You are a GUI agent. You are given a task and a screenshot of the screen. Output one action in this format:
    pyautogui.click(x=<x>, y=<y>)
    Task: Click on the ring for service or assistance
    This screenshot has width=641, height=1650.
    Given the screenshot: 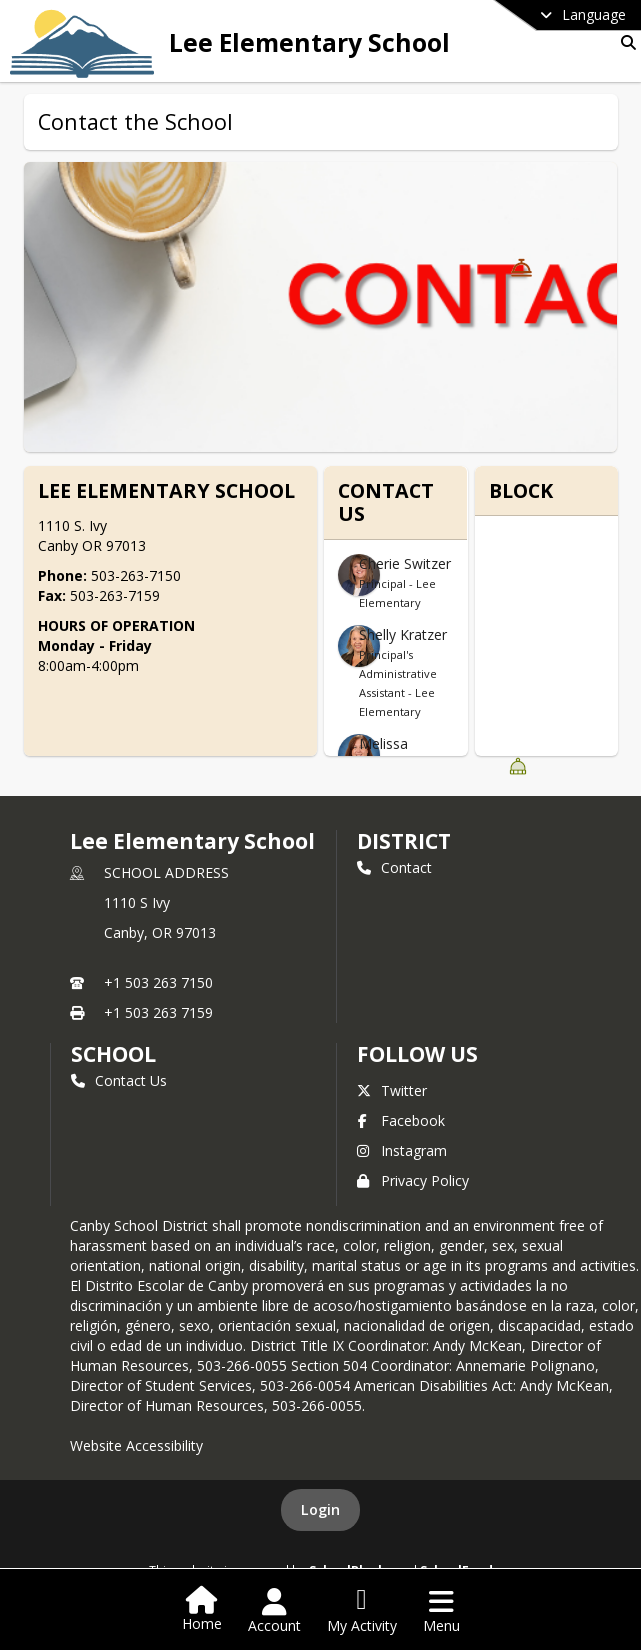 What is the action you would take?
    pyautogui.click(x=521, y=268)
    